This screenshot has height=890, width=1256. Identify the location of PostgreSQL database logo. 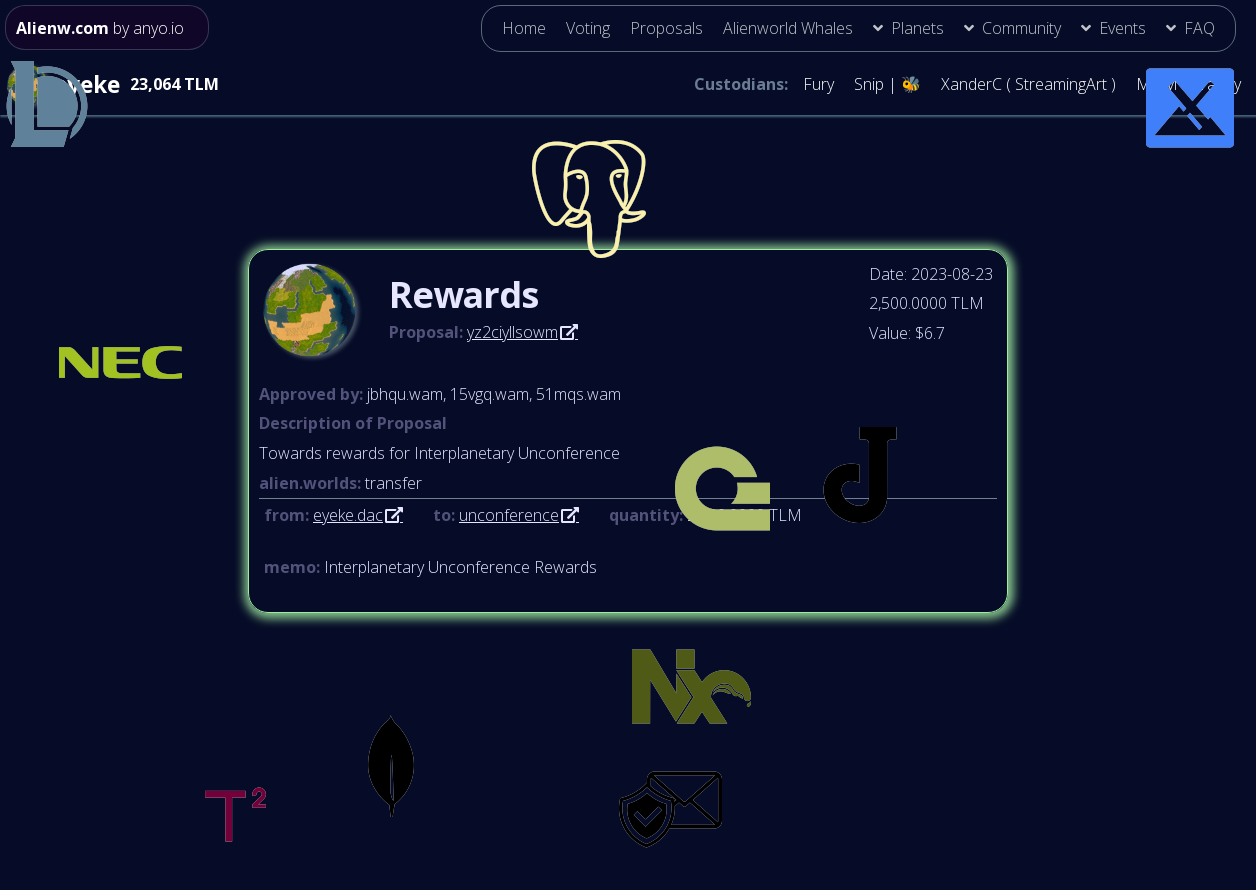
(589, 199).